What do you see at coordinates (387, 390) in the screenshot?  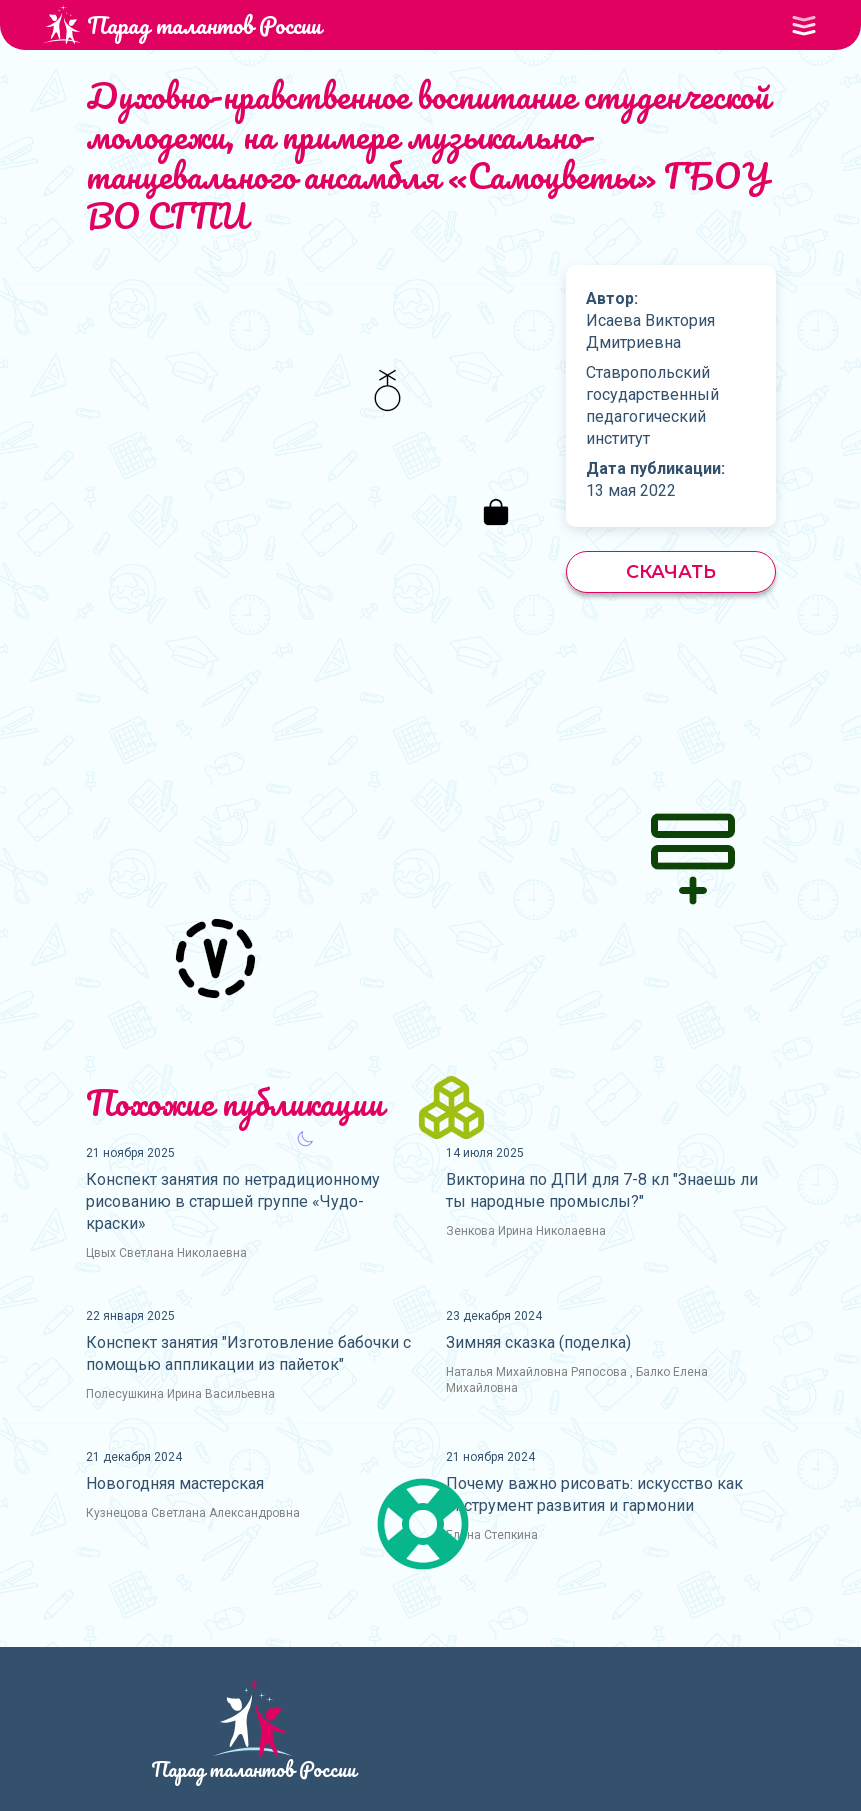 I see `select nonbinary gender identity` at bounding box center [387, 390].